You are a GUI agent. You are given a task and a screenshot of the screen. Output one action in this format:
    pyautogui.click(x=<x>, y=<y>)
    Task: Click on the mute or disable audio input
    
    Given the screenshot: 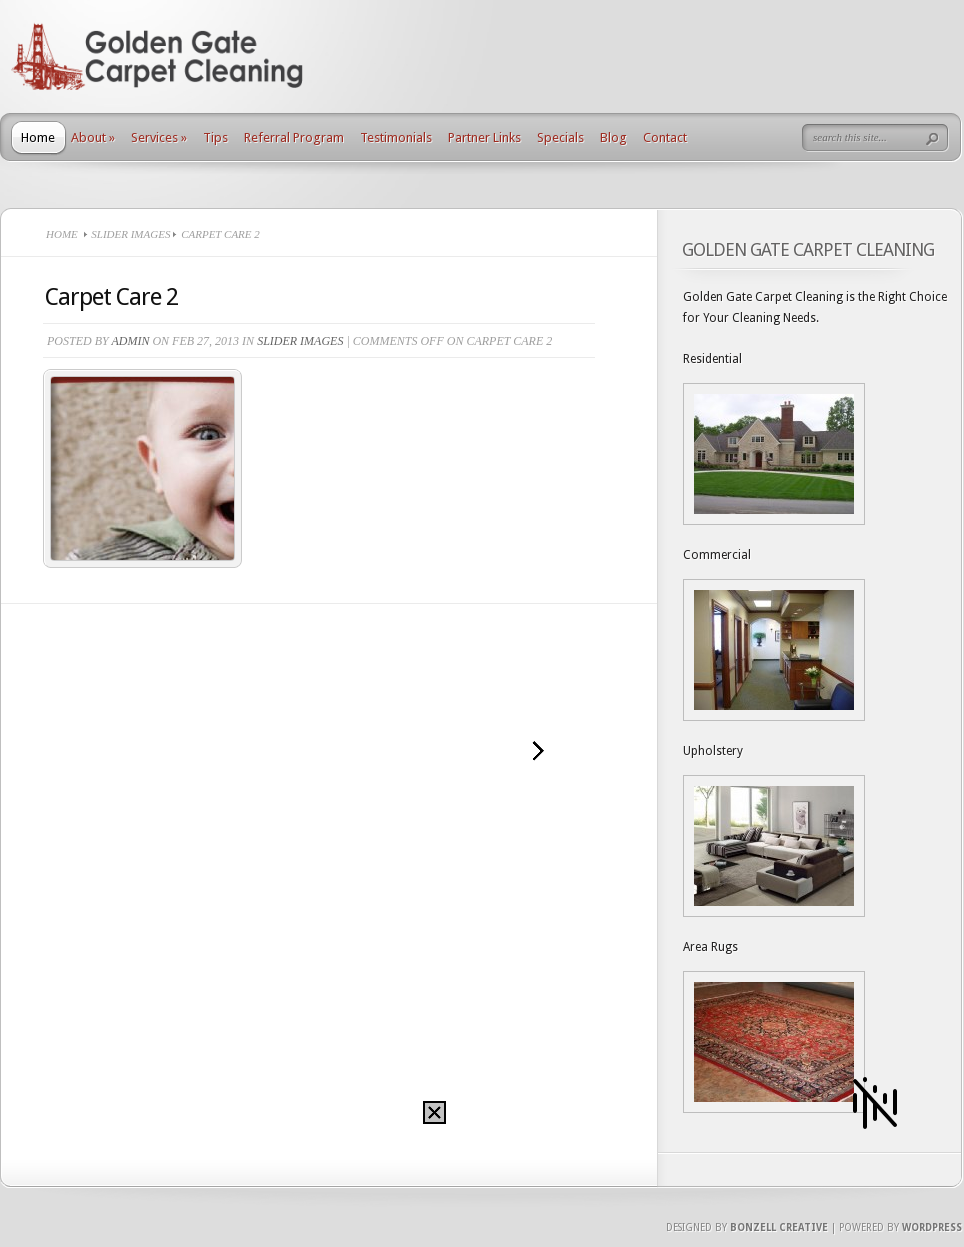 What is the action you would take?
    pyautogui.click(x=875, y=1103)
    